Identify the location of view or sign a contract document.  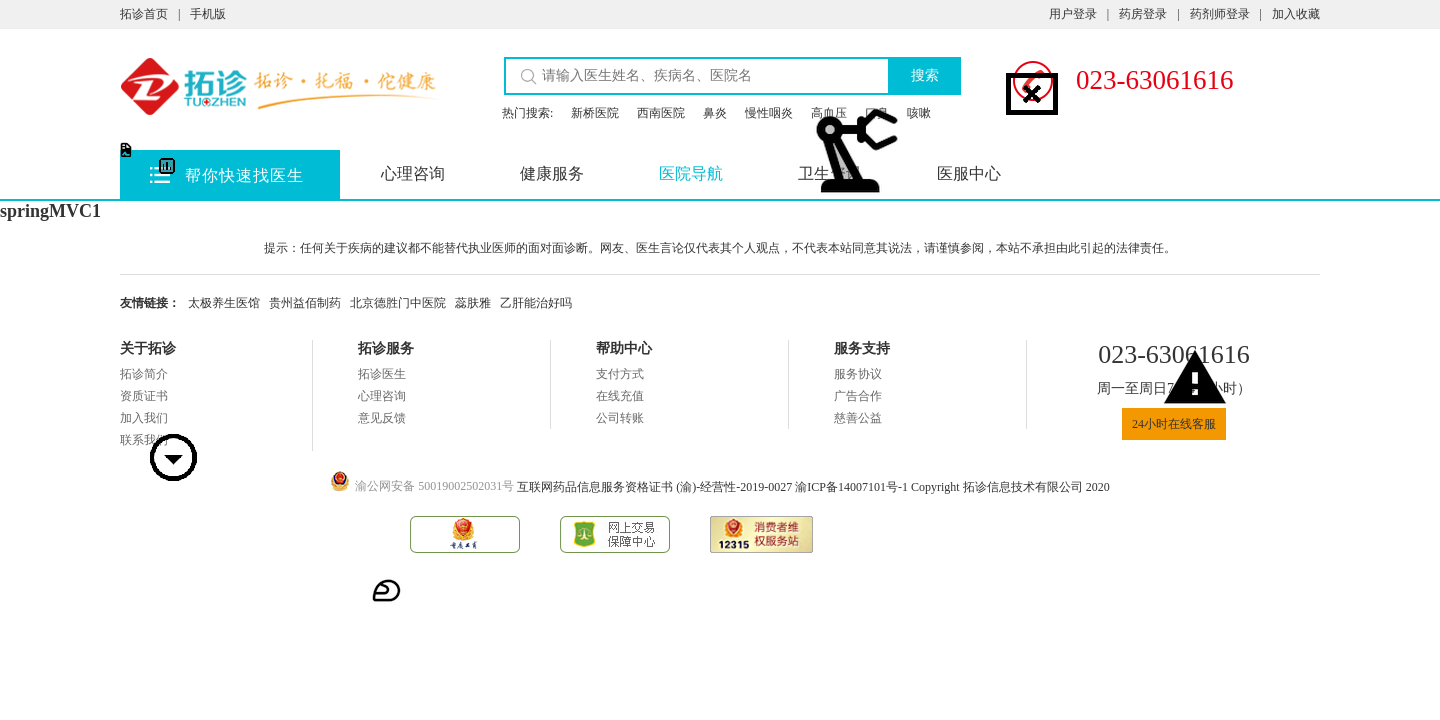
(126, 150).